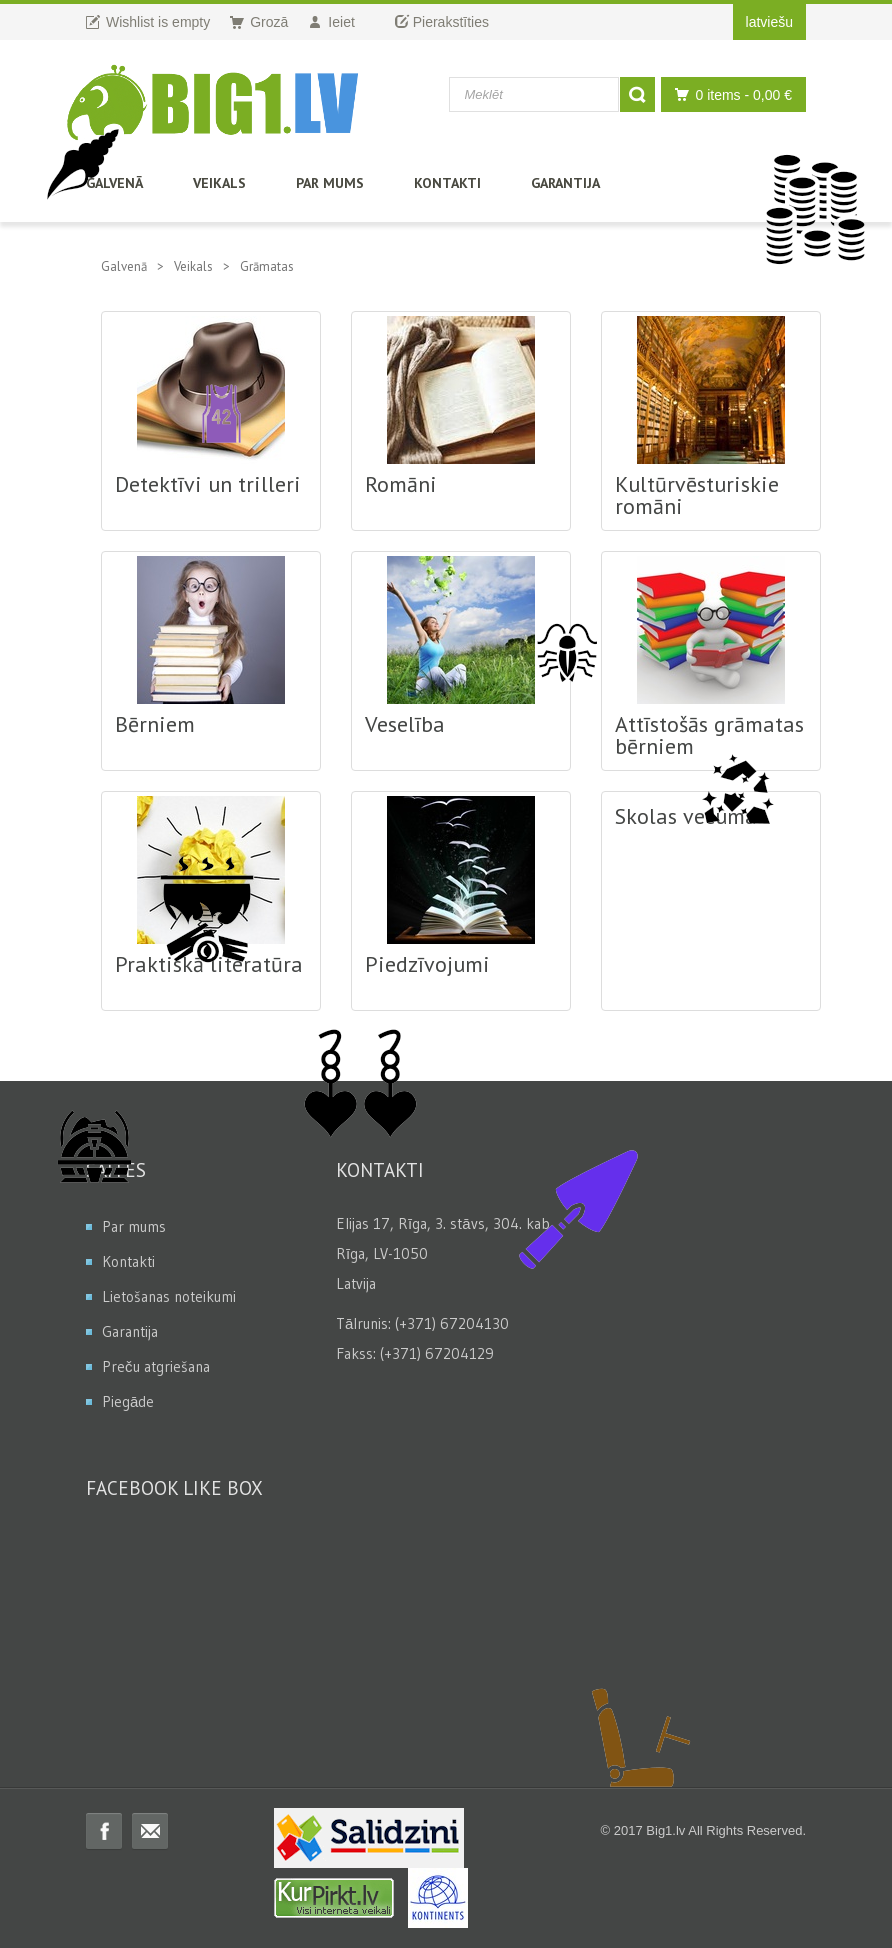 The image size is (892, 1948). What do you see at coordinates (640, 1738) in the screenshot?
I see `adjust vehicle seat position` at bounding box center [640, 1738].